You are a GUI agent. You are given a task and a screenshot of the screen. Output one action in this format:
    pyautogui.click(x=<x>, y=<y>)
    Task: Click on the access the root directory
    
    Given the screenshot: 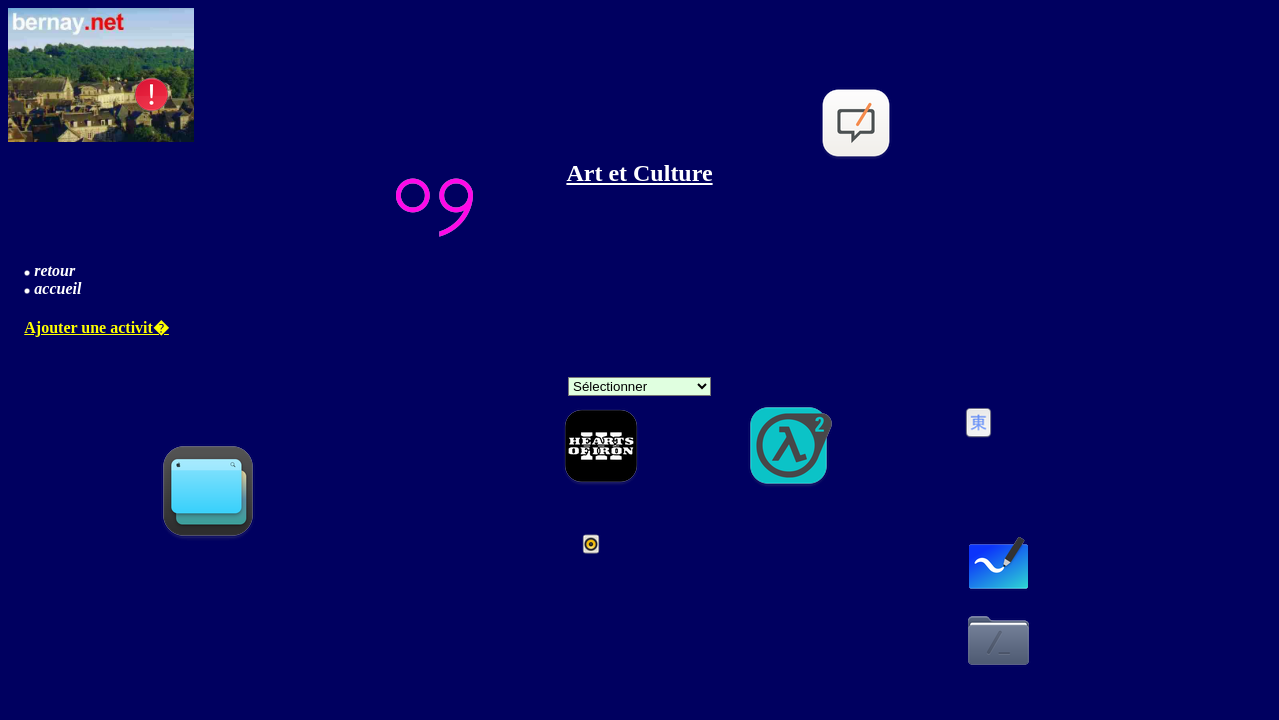 What is the action you would take?
    pyautogui.click(x=998, y=640)
    